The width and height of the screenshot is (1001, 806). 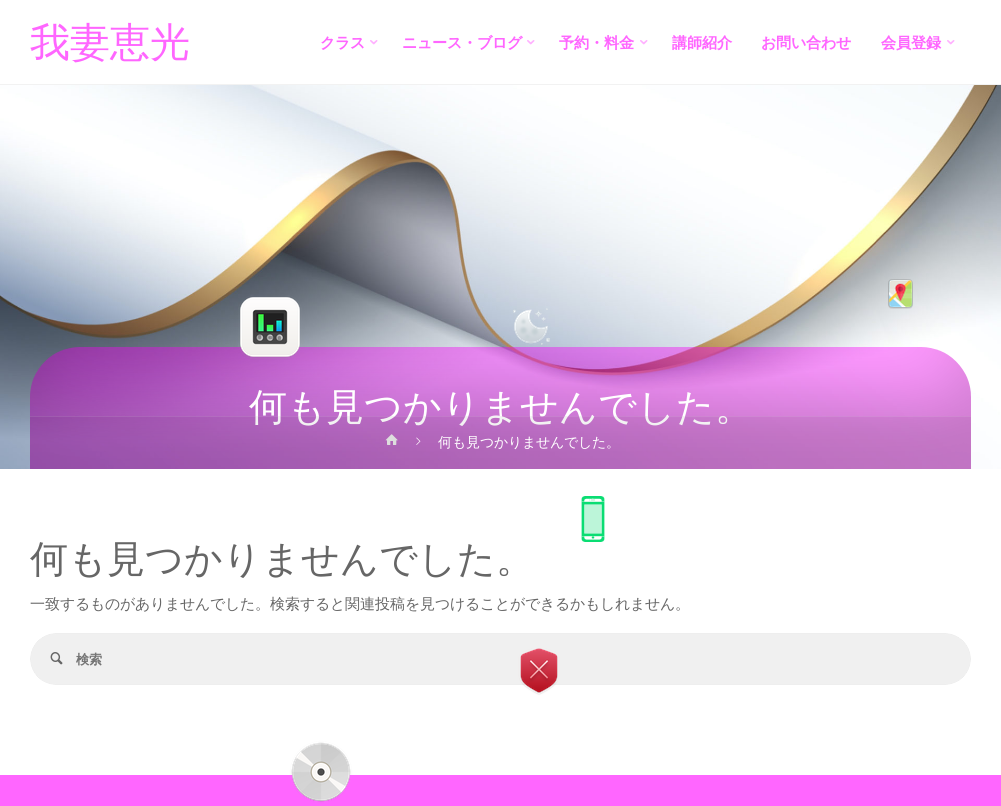 What do you see at coordinates (900, 293) in the screenshot?
I see `open a GPX route or waypoint file` at bounding box center [900, 293].